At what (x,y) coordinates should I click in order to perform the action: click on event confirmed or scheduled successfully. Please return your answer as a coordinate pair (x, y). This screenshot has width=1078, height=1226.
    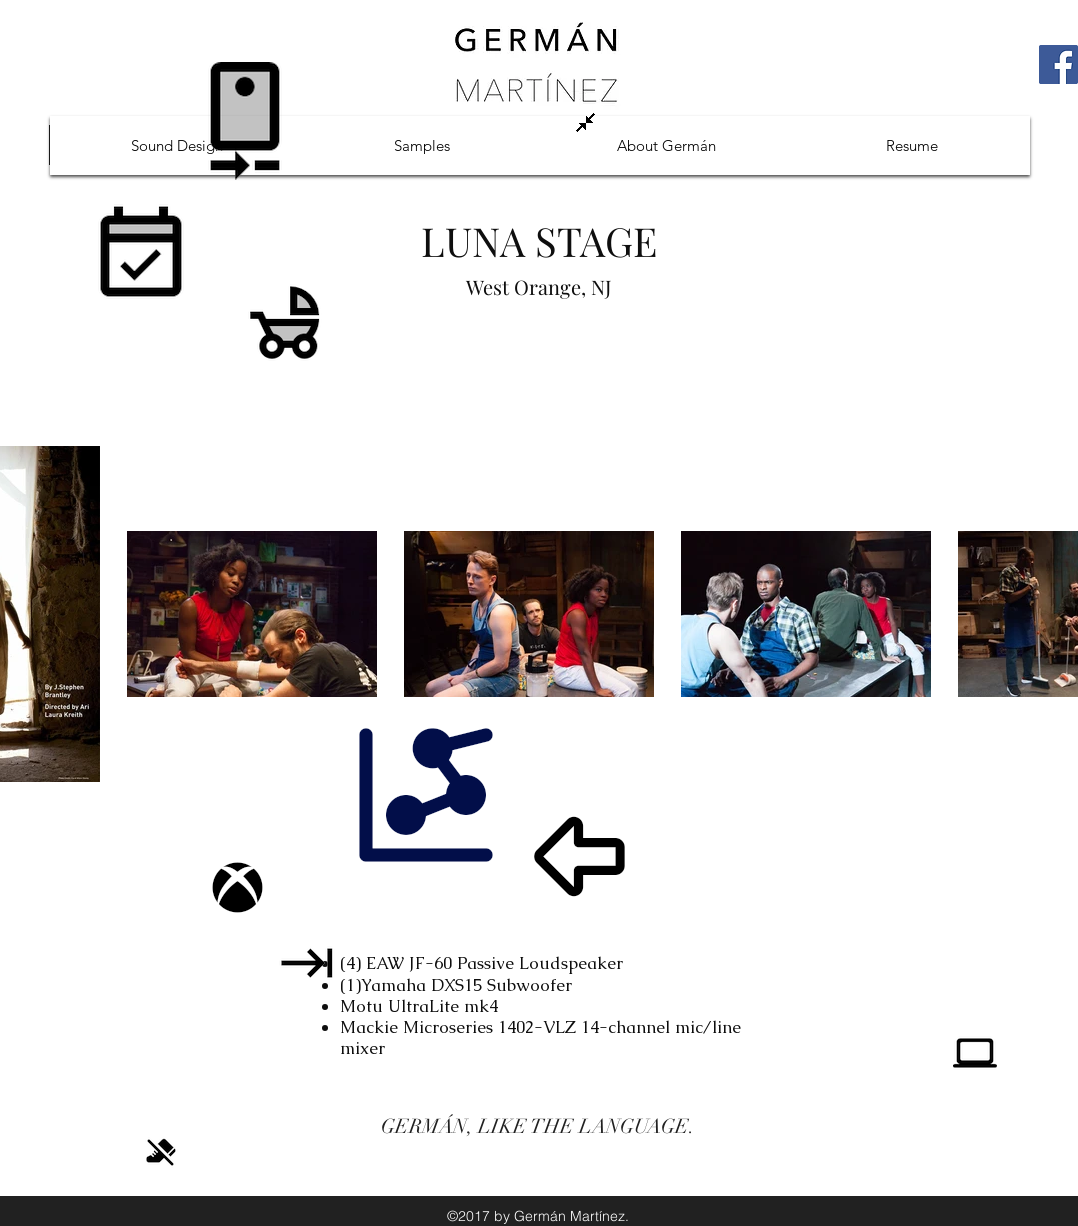
    Looking at the image, I should click on (141, 256).